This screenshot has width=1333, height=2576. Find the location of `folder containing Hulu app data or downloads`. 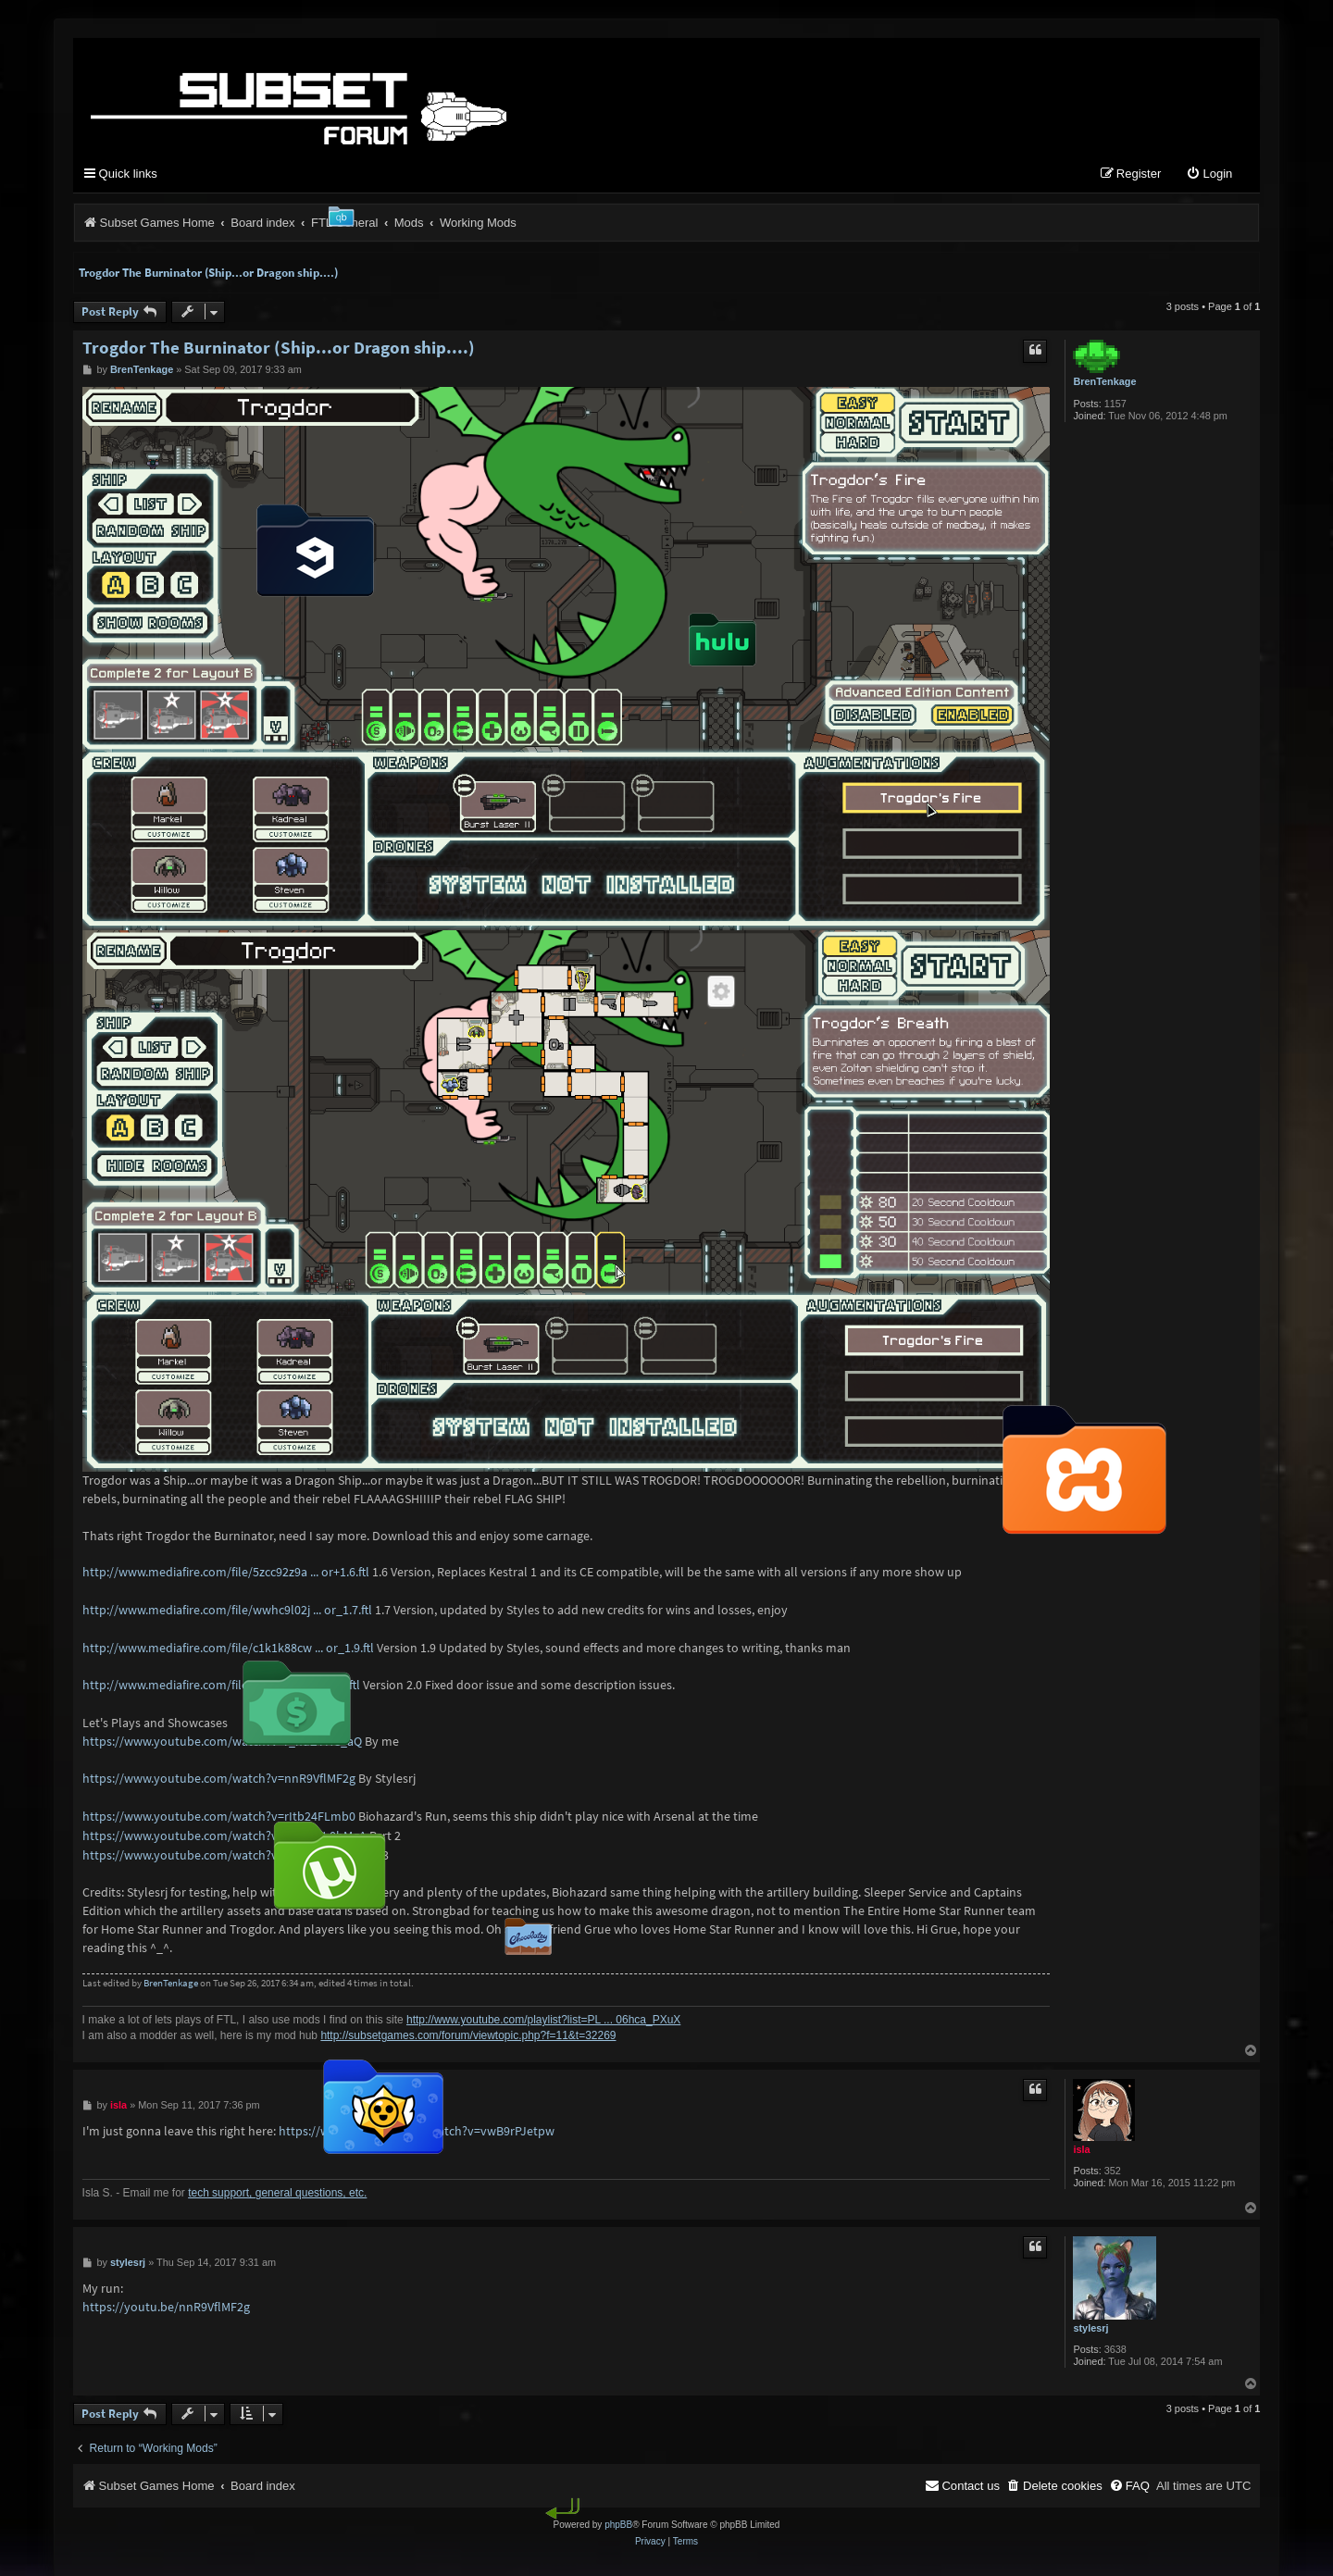

folder containing Hulu app data or downloads is located at coordinates (722, 641).